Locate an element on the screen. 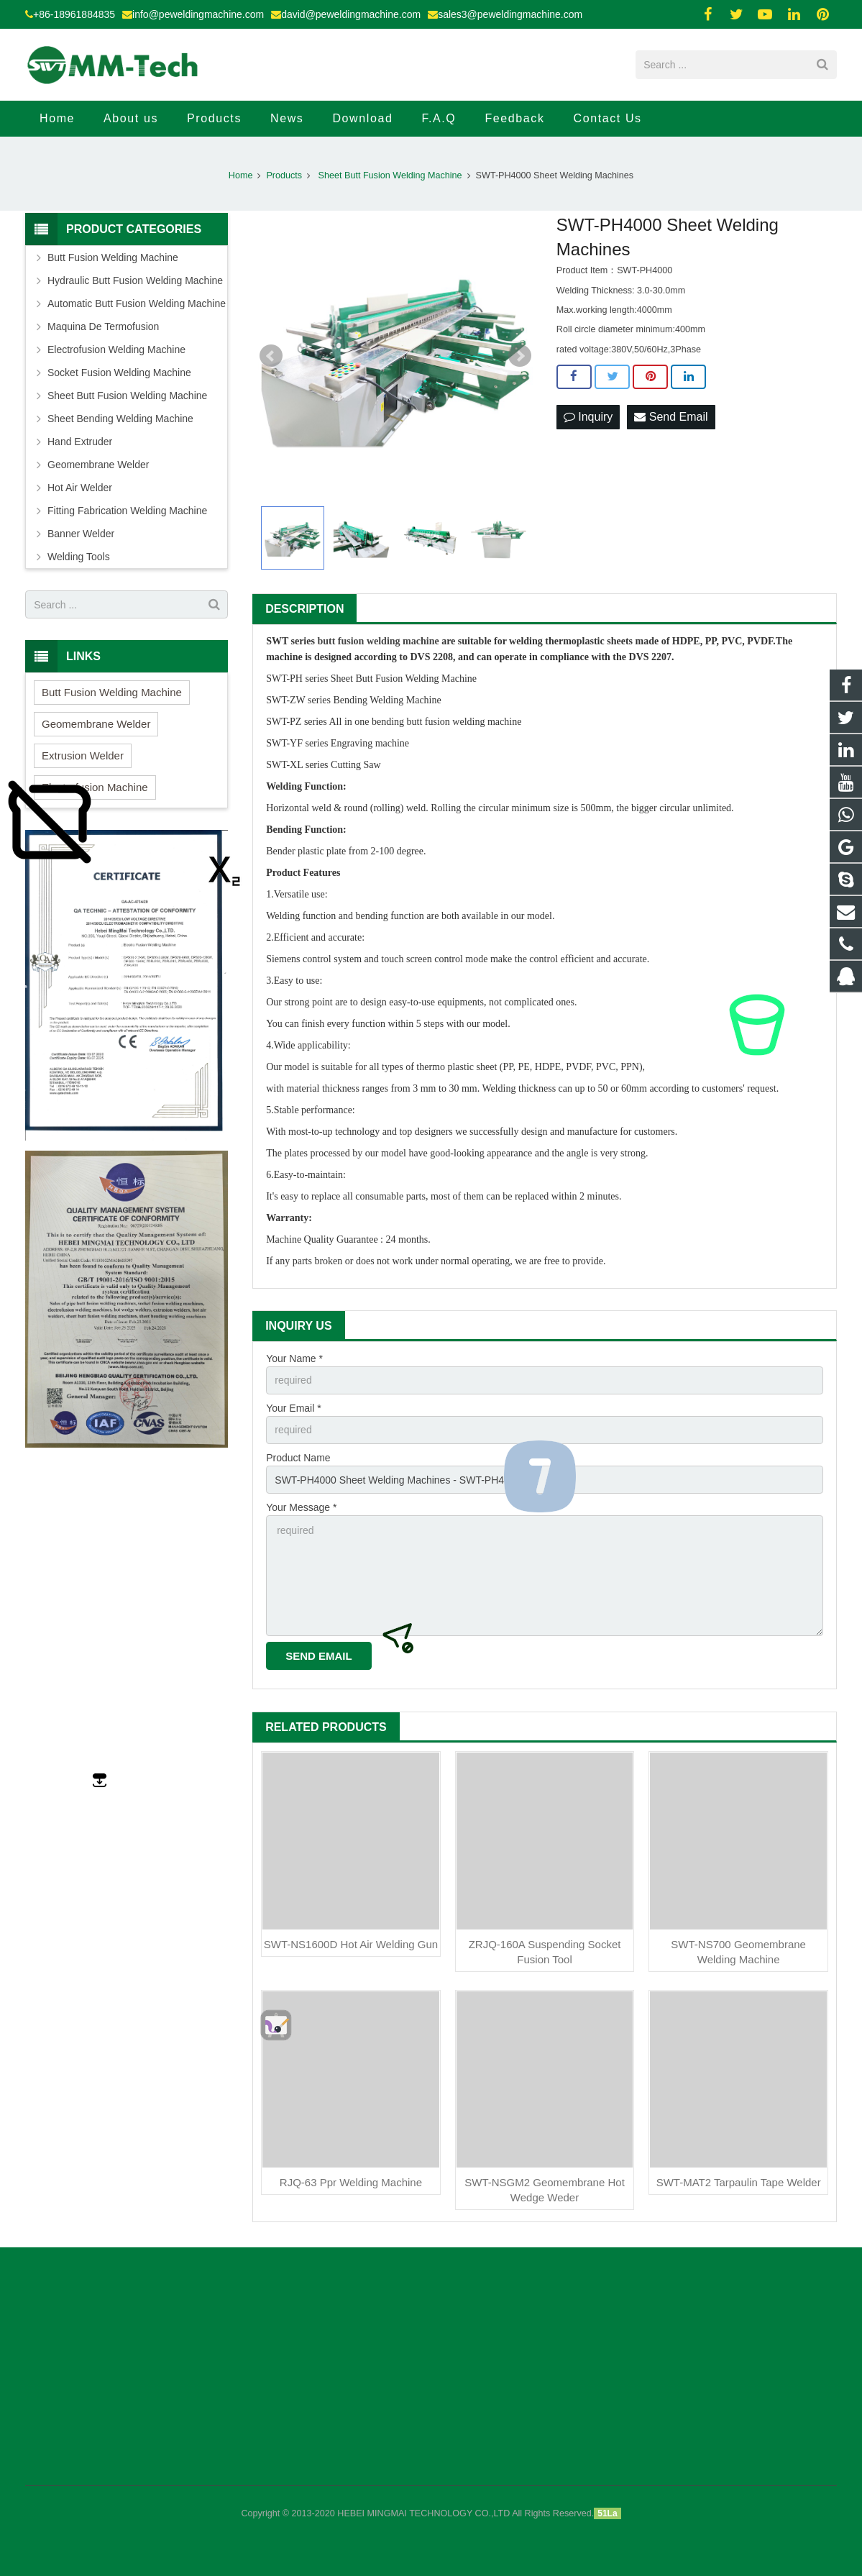 Image resolution: width=862 pixels, height=2576 pixels. fill tool for painting or coloring areas is located at coordinates (757, 1025).